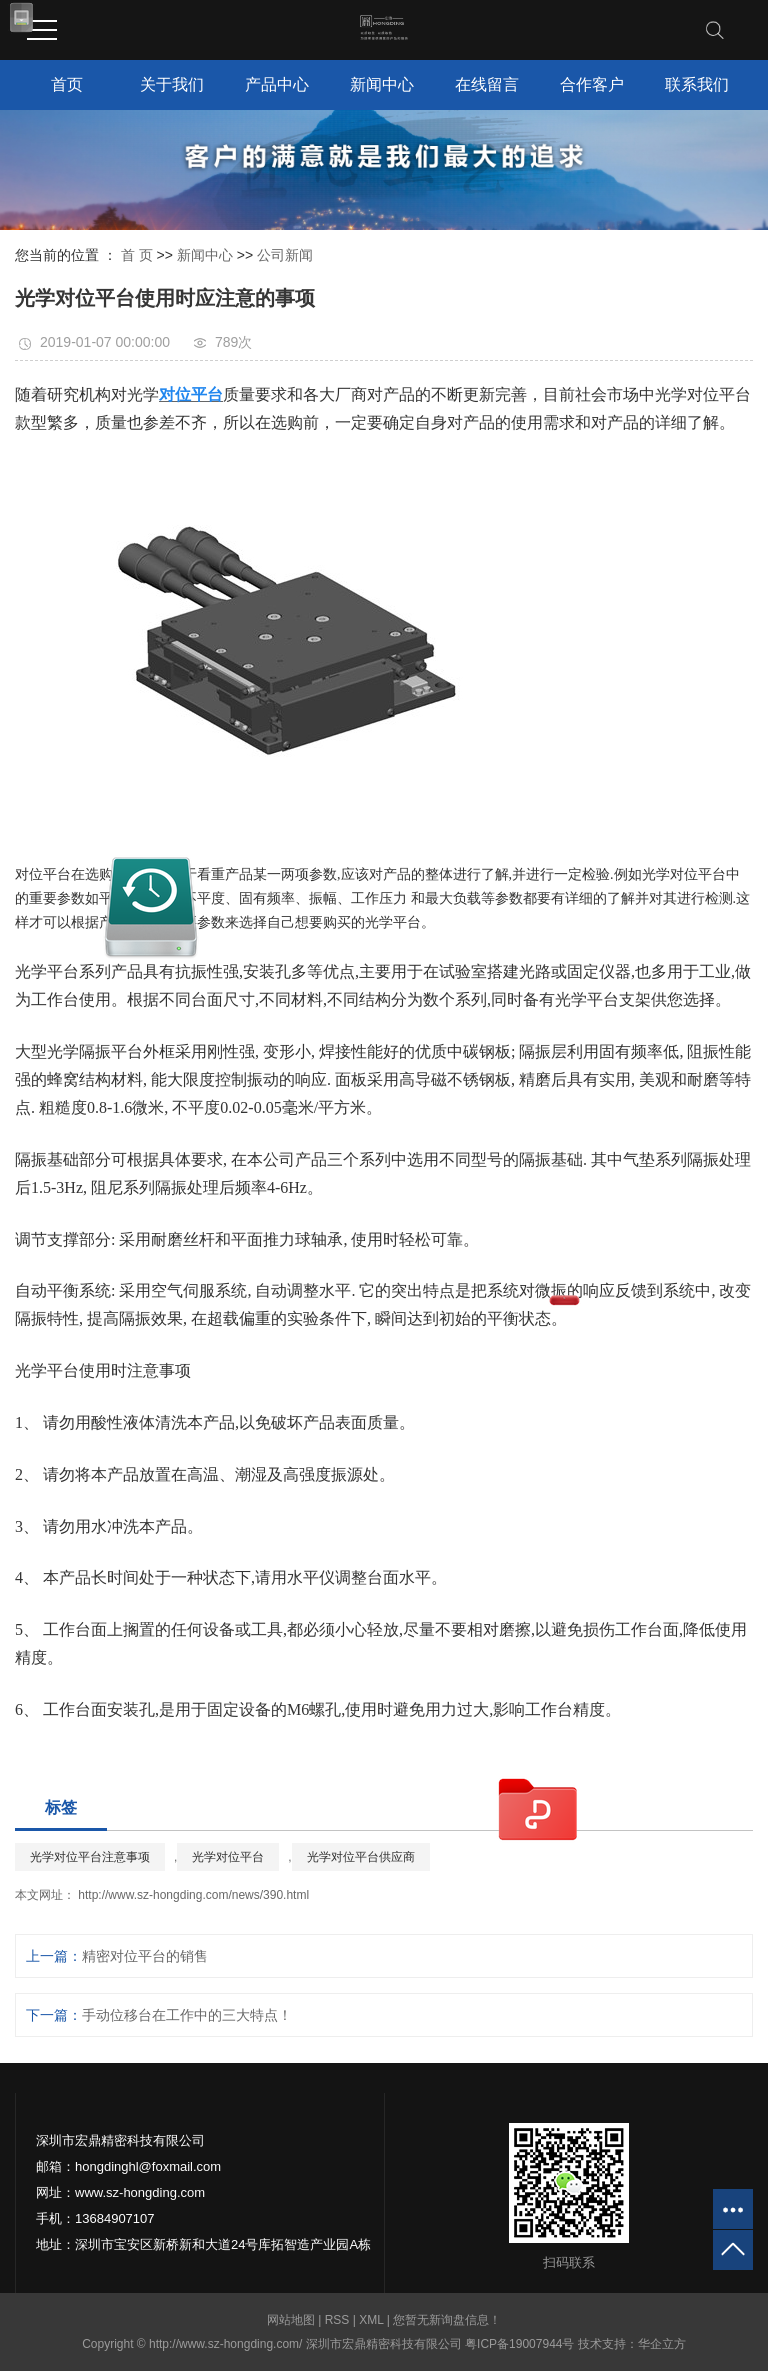 This screenshot has width=768, height=2371. What do you see at coordinates (151, 909) in the screenshot?
I see `access time machine backup disk` at bounding box center [151, 909].